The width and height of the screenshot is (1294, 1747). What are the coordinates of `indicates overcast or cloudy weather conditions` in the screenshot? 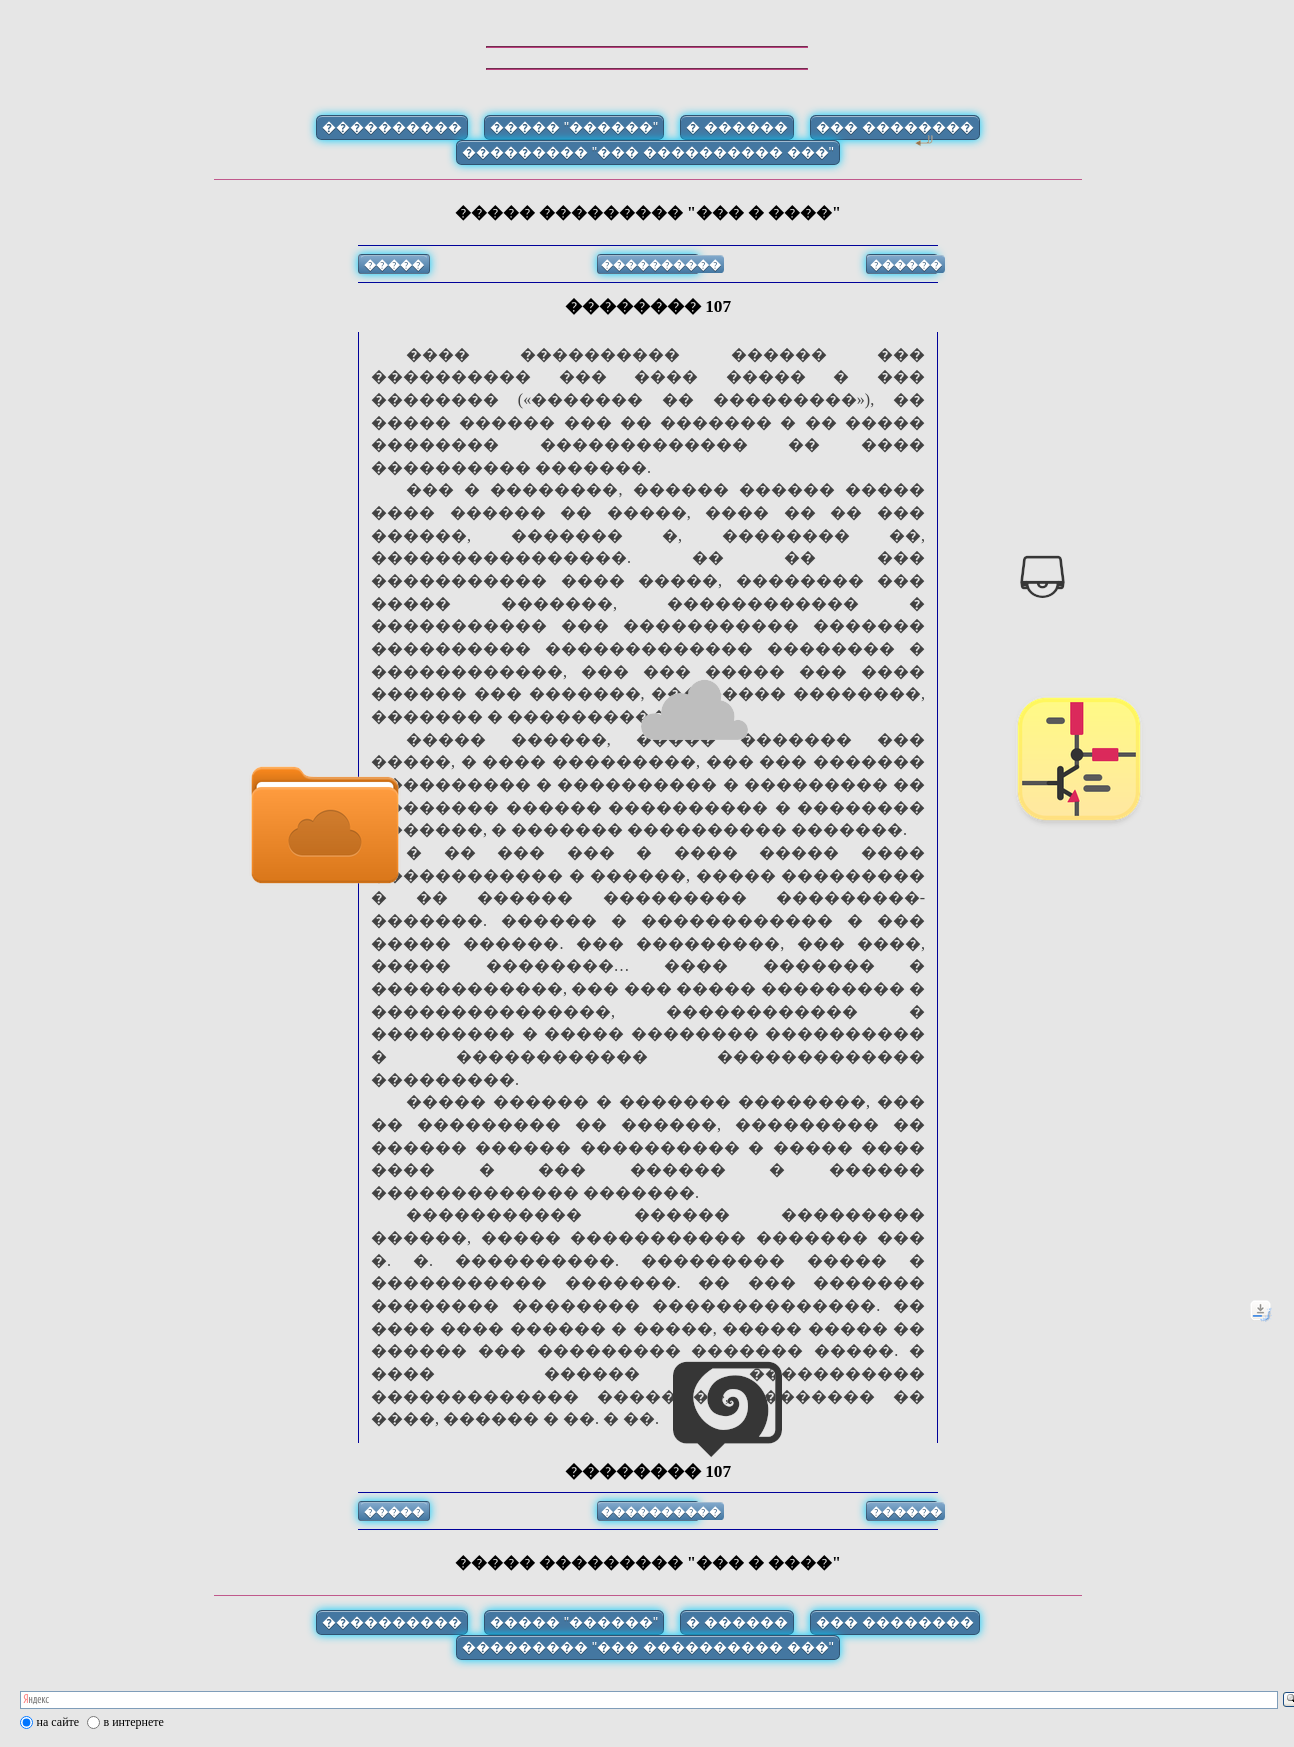 It's located at (694, 706).